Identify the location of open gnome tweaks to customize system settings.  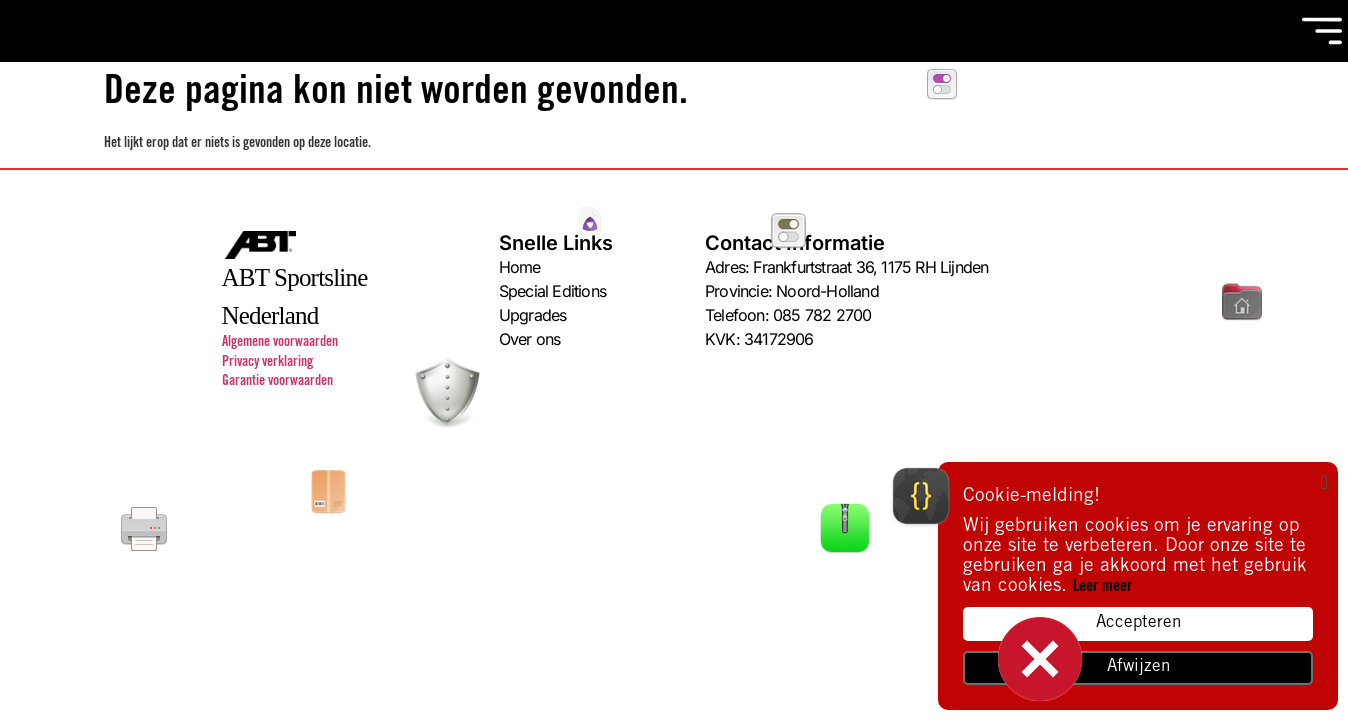
(942, 84).